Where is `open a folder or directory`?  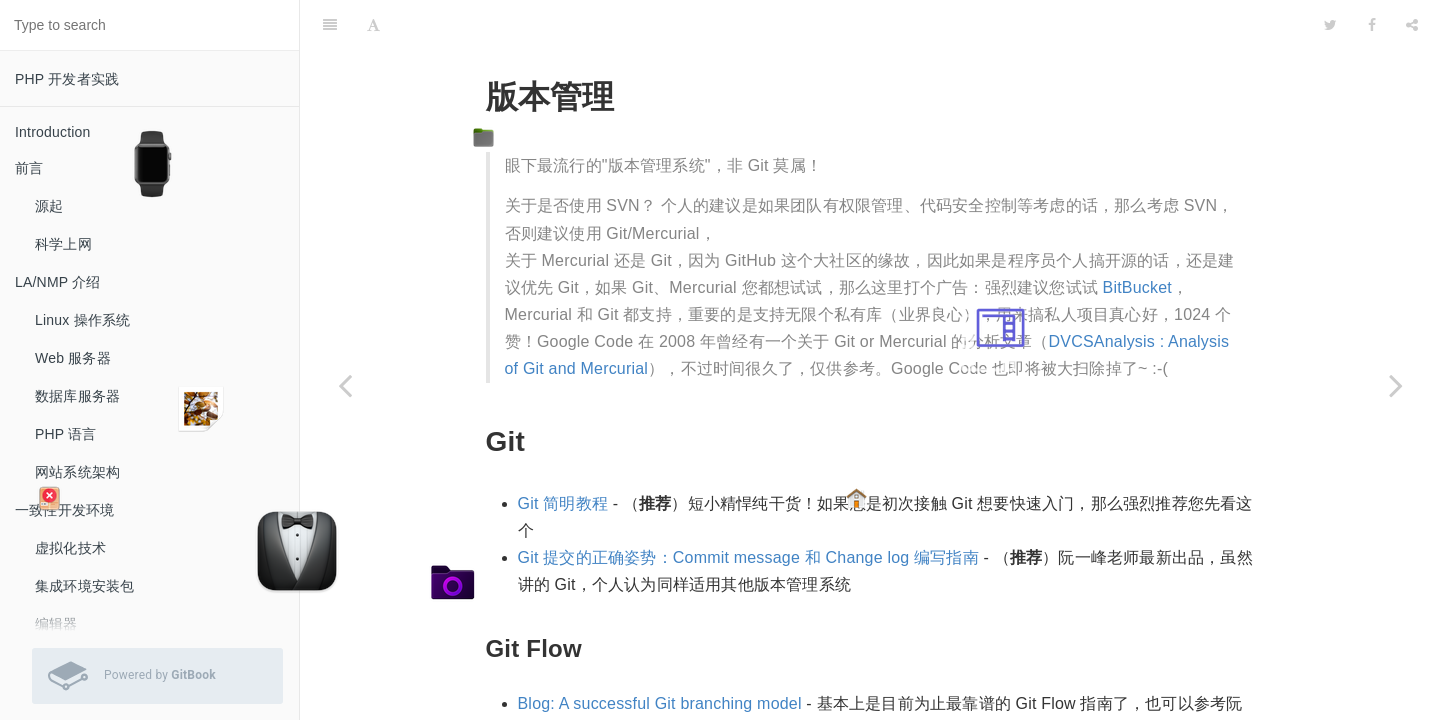 open a folder or directory is located at coordinates (483, 137).